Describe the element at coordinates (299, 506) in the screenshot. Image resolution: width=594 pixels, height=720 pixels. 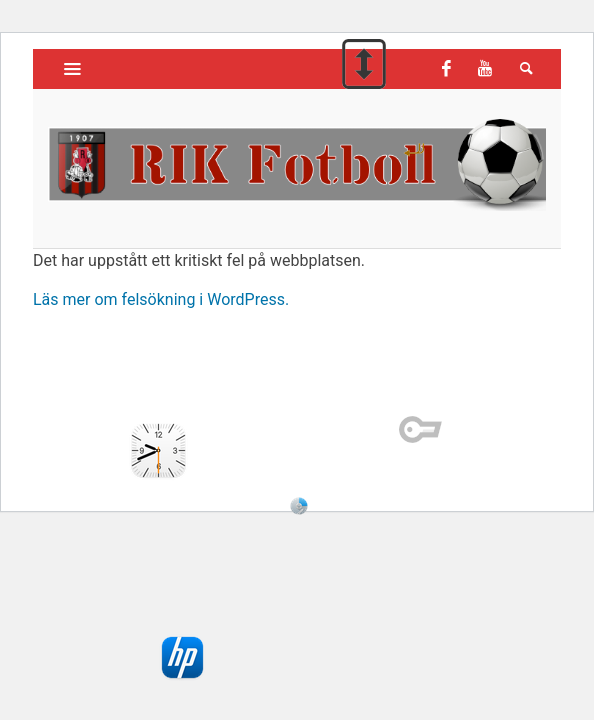
I see `access disk partition settings` at that location.